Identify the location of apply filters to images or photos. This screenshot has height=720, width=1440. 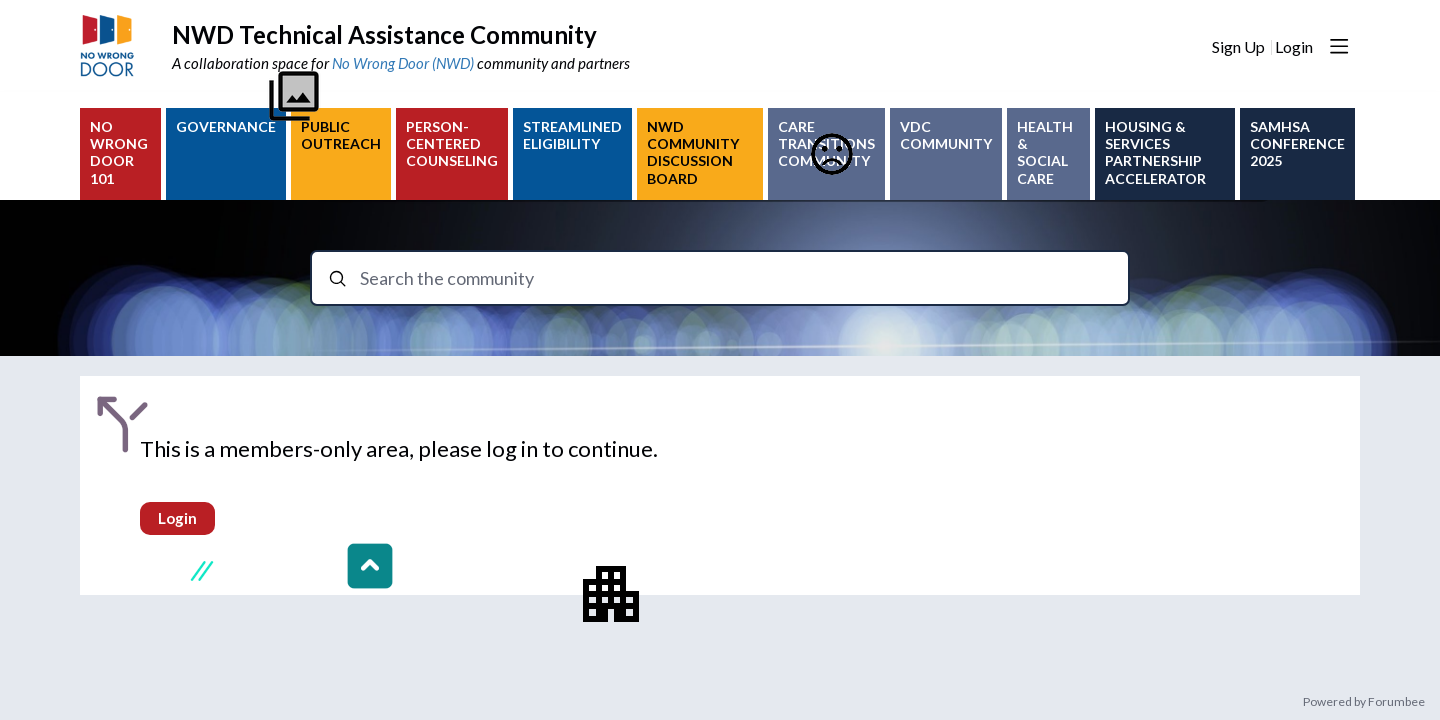
(294, 96).